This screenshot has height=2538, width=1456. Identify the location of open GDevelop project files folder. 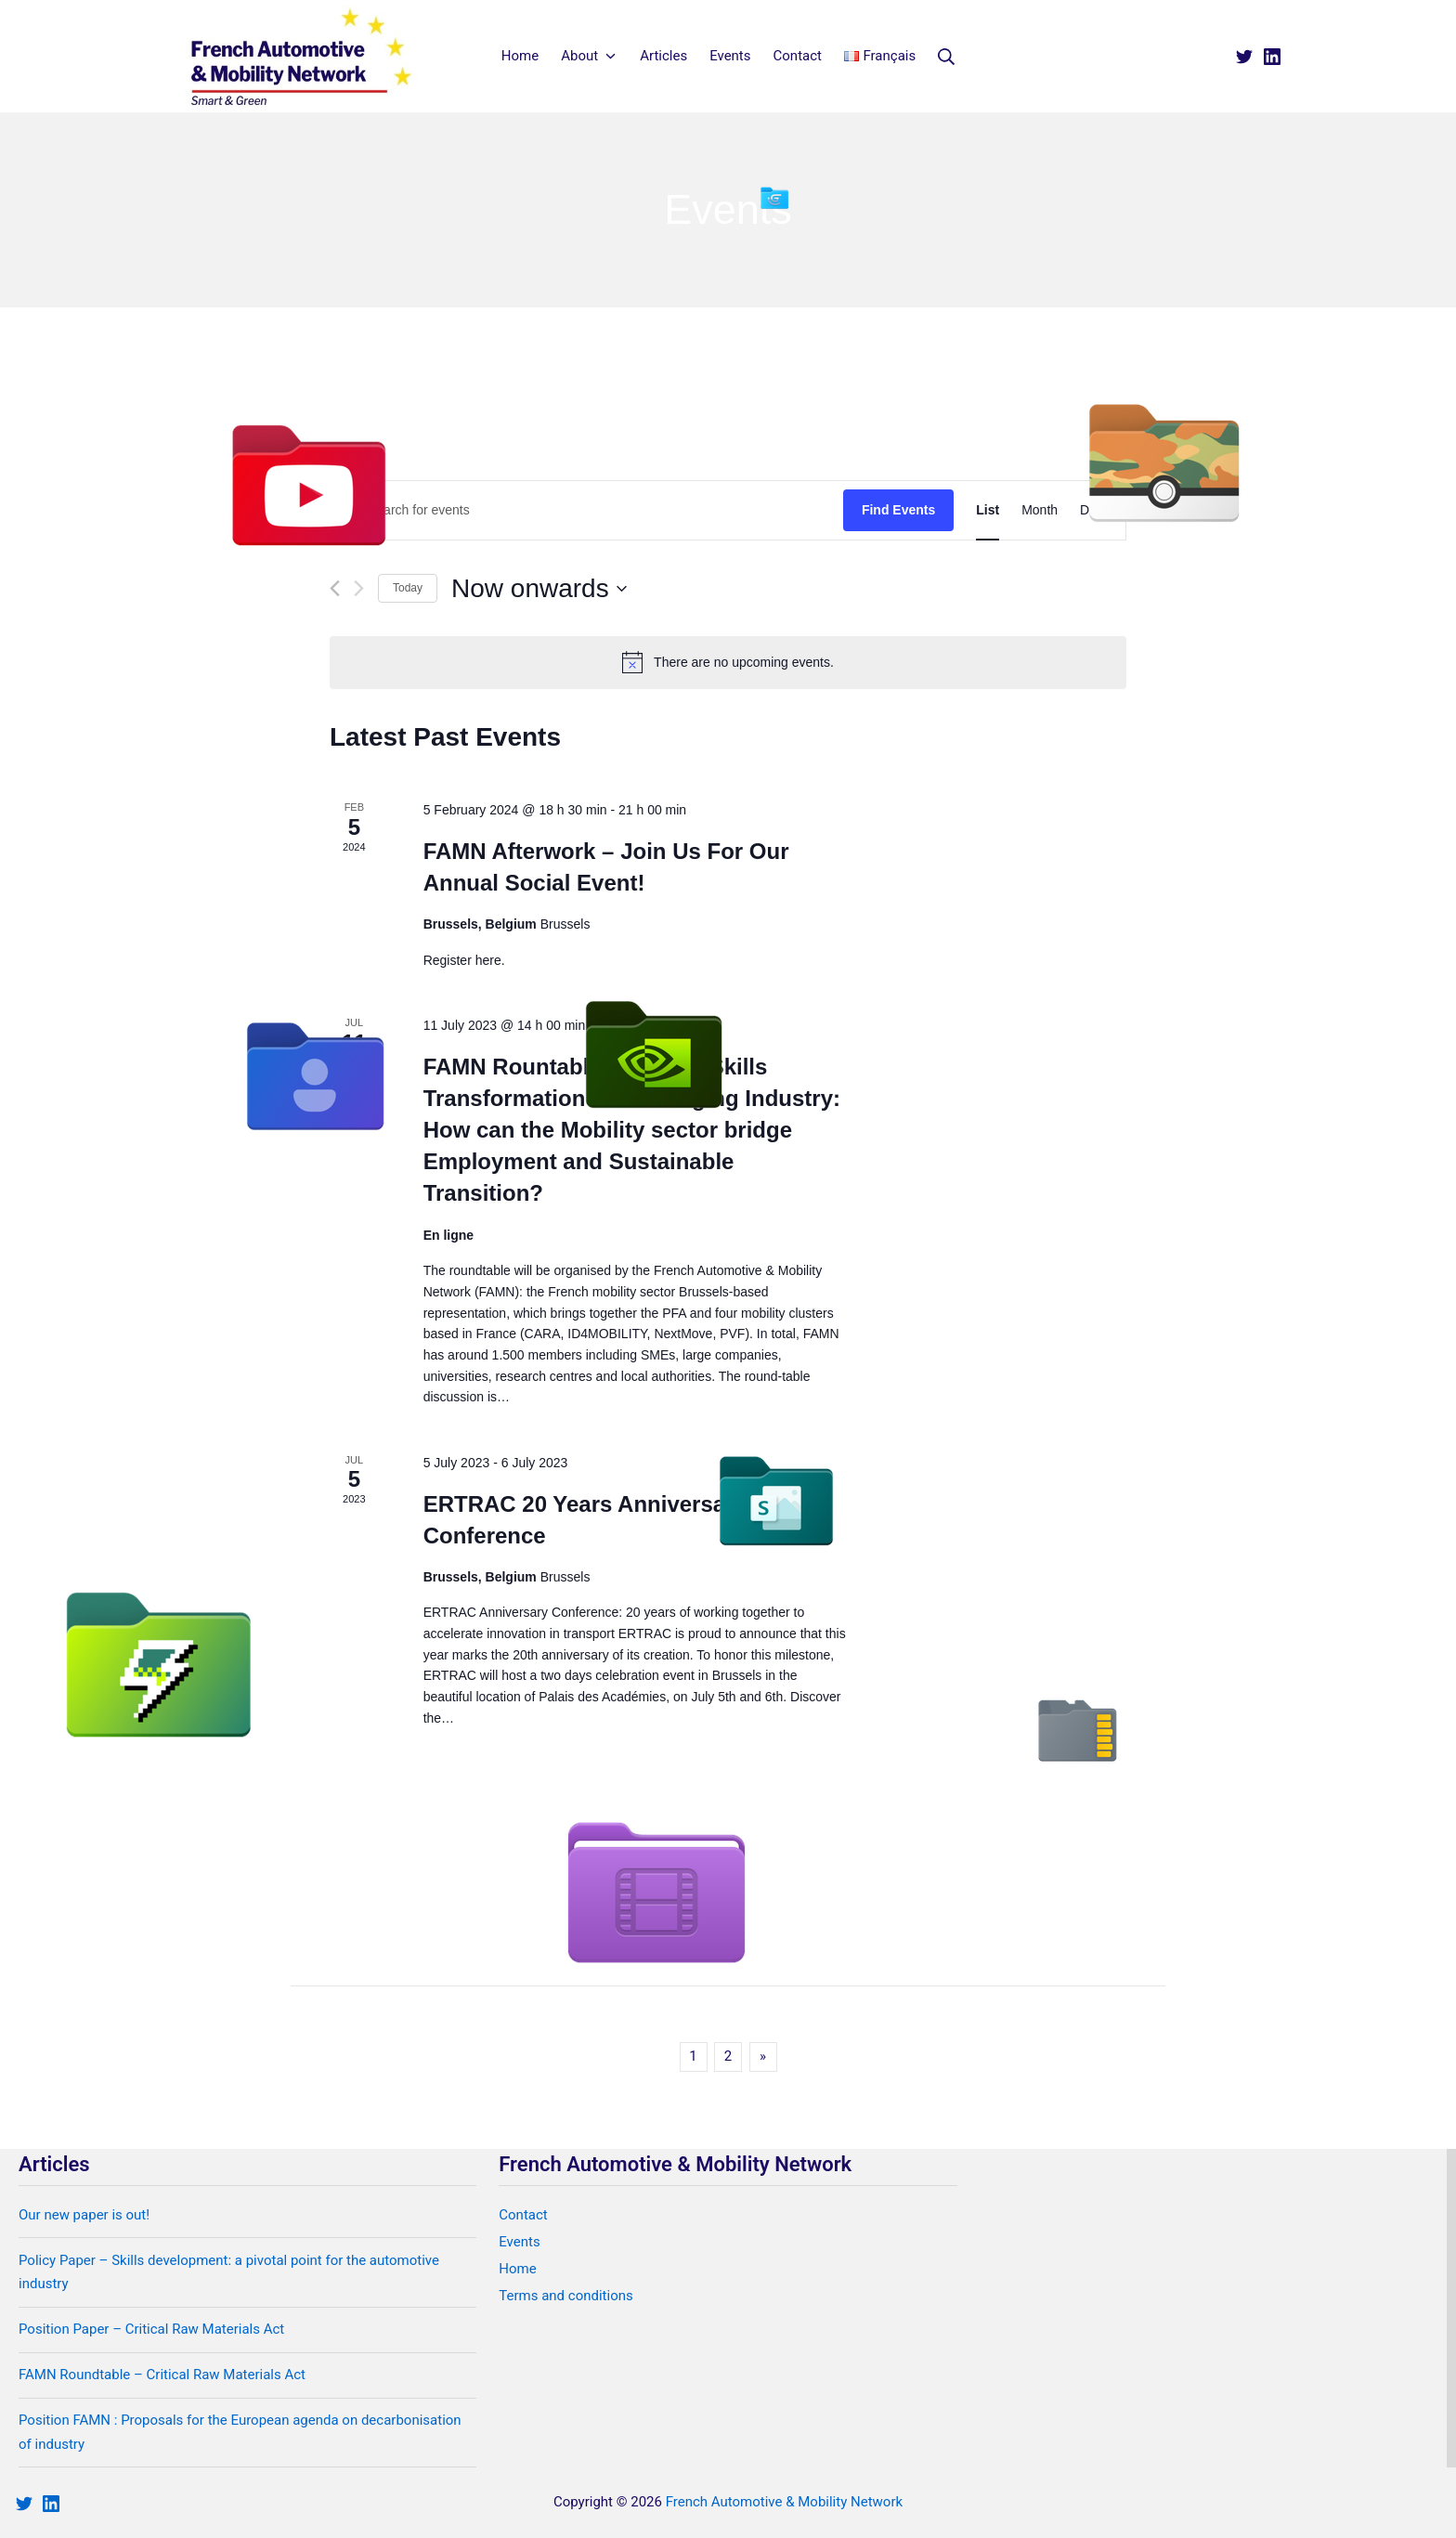
(774, 199).